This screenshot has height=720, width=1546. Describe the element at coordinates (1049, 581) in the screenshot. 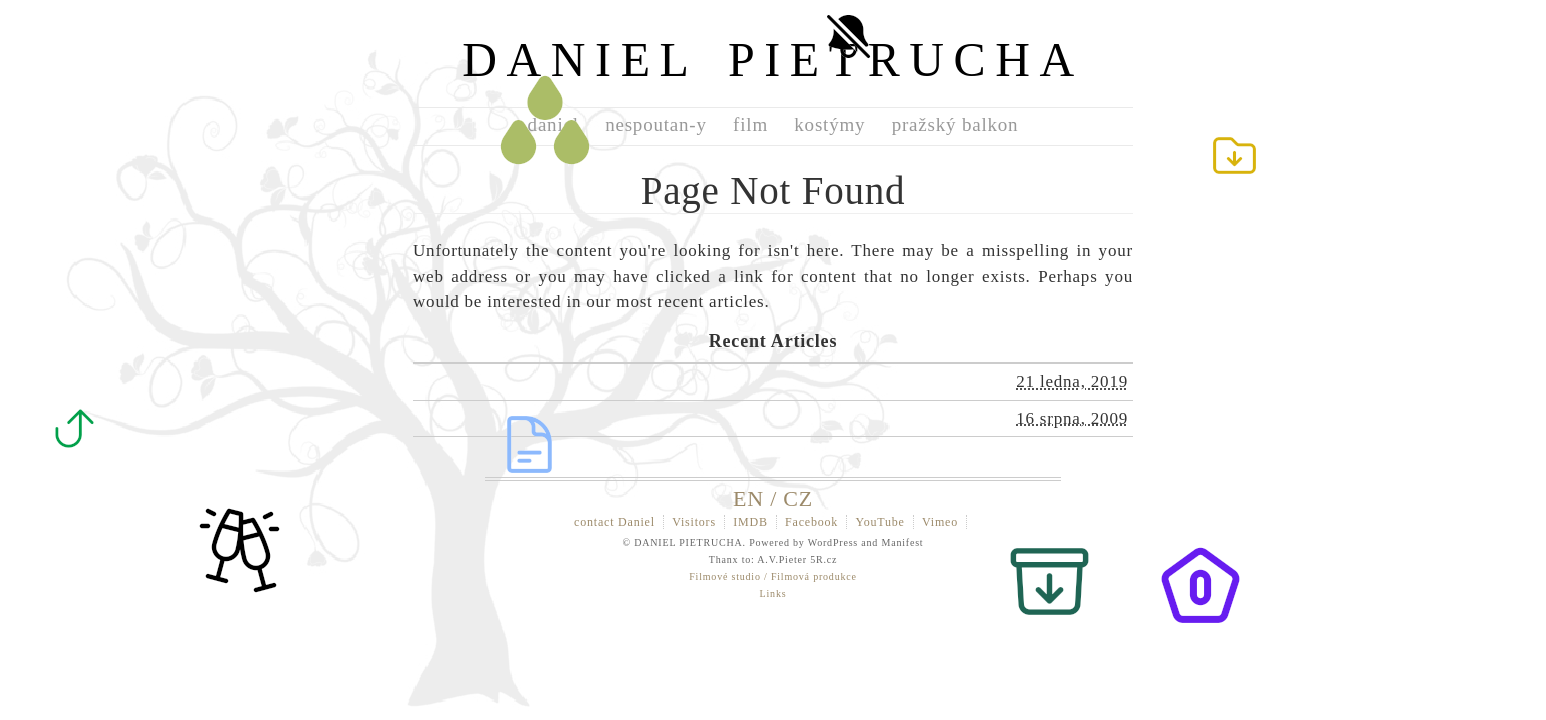

I see `archive or move item to storage` at that location.